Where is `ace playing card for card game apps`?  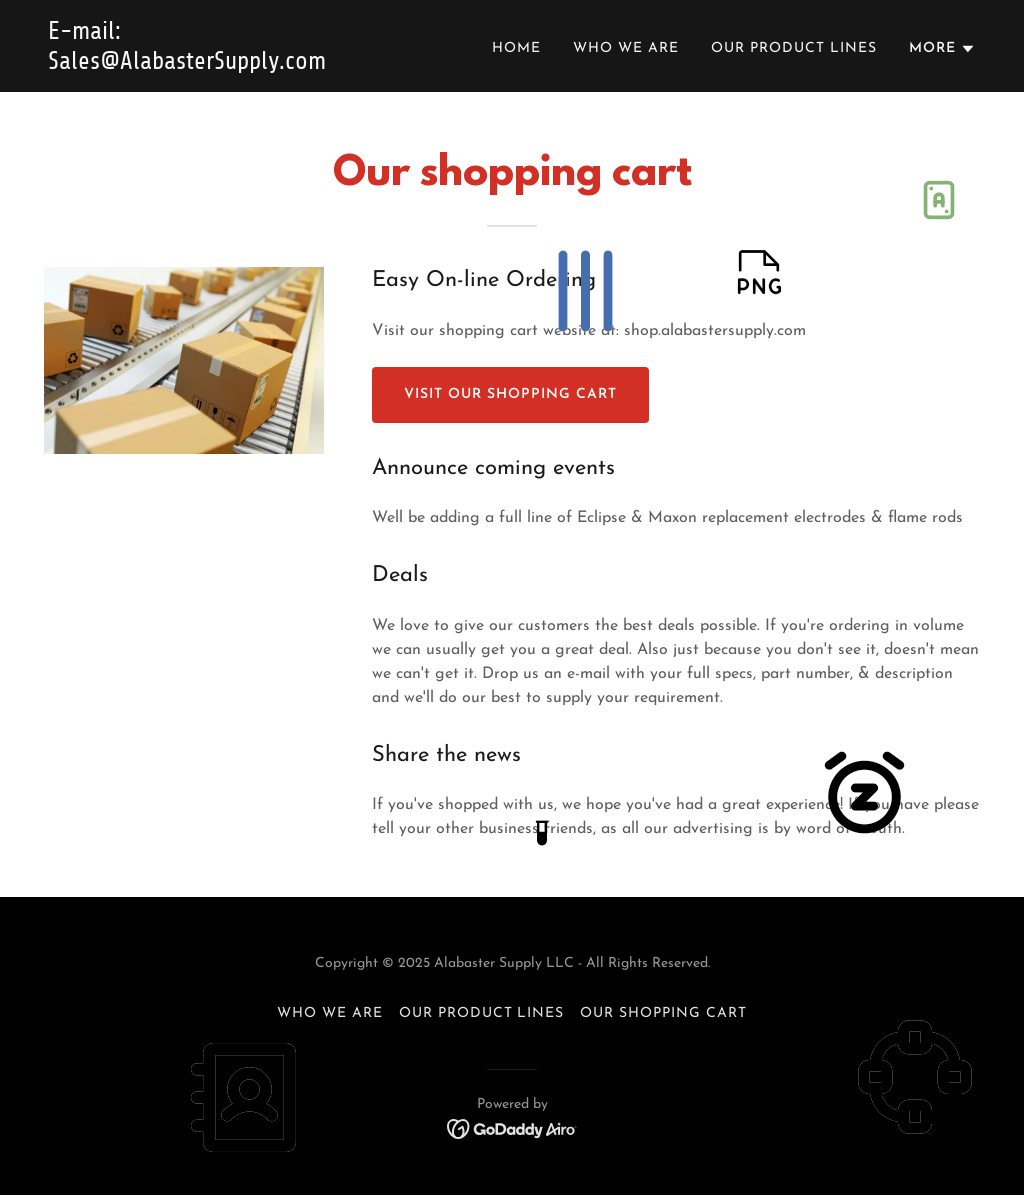 ace playing card for card game apps is located at coordinates (939, 200).